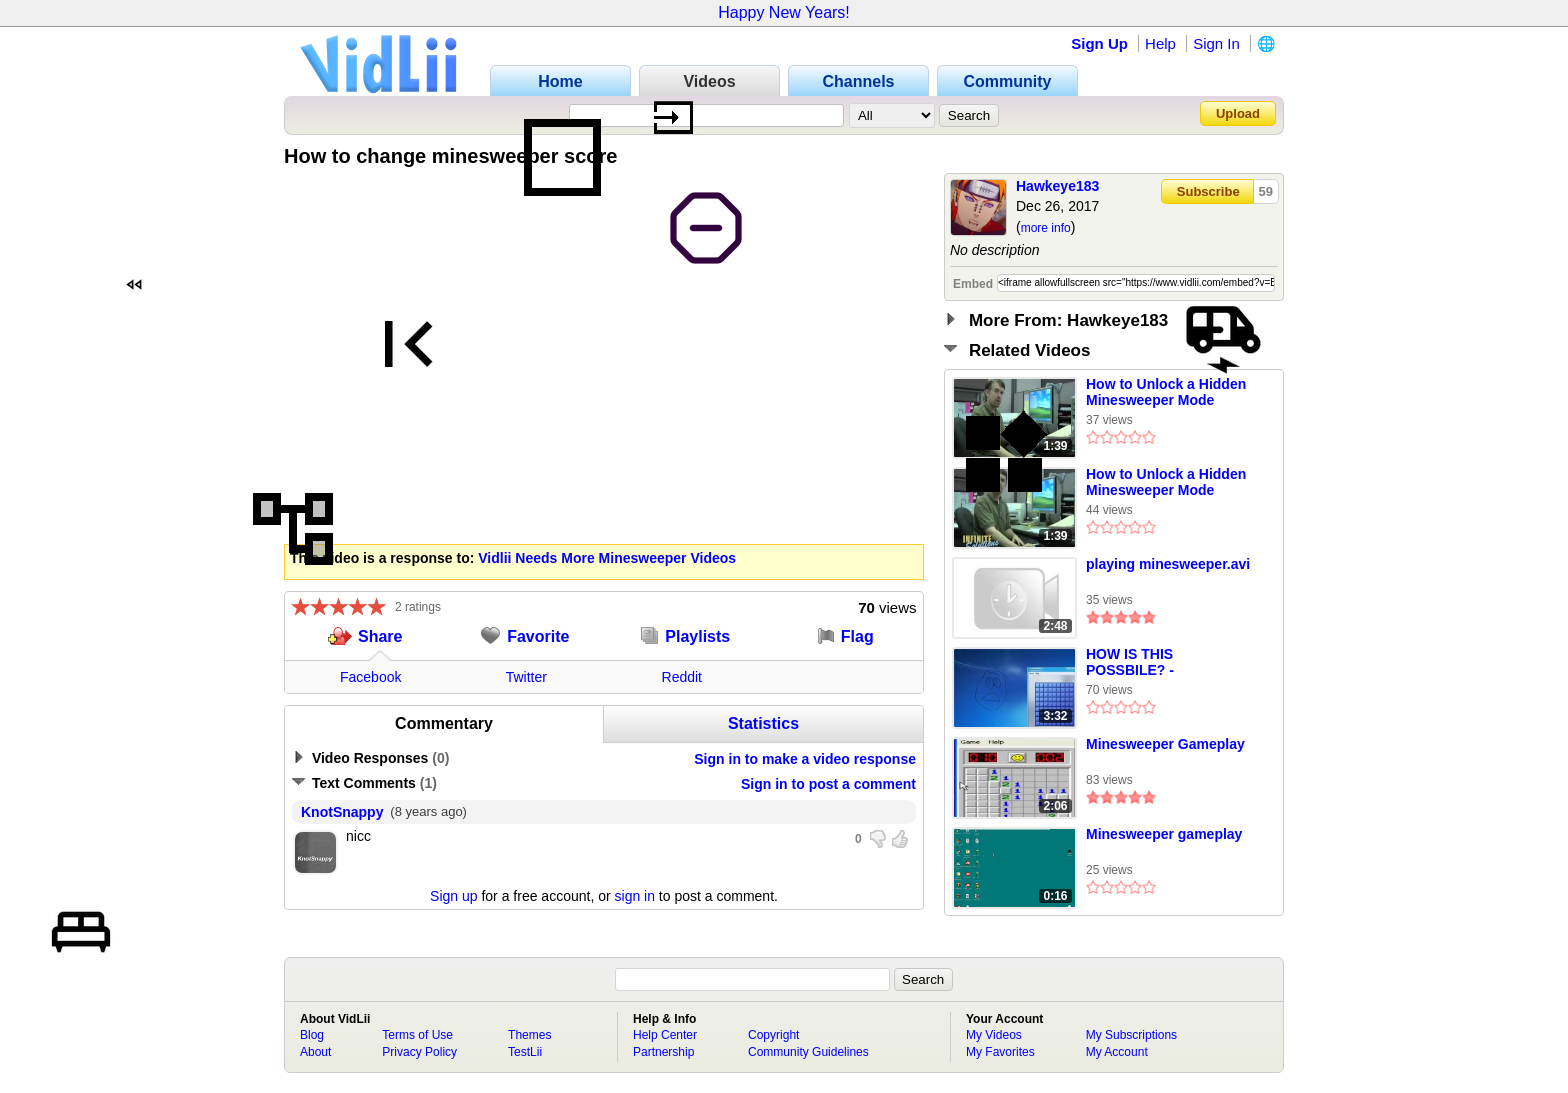 The image size is (1568, 1093). I want to click on import or input data into the application, so click(673, 117).